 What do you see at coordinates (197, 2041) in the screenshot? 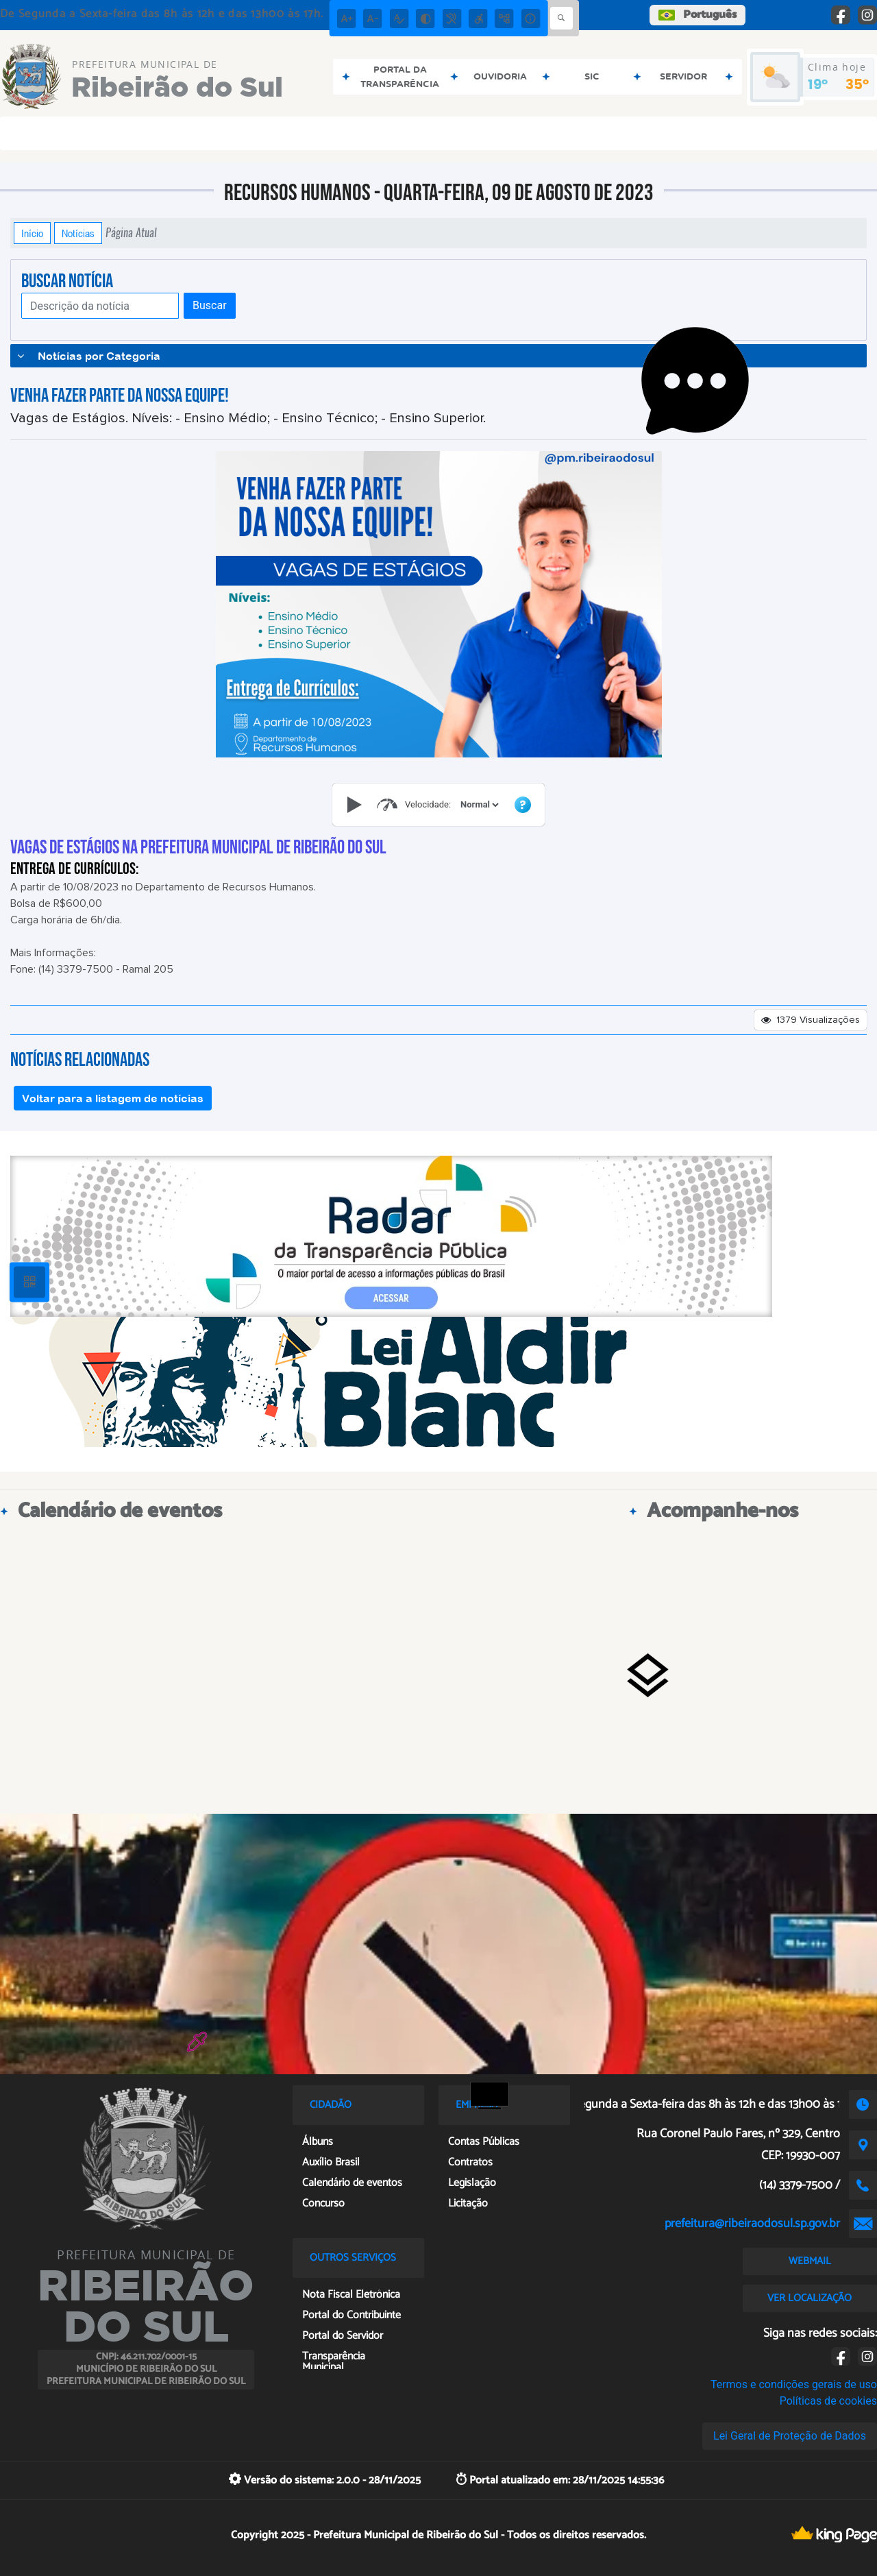
I see `pick a color from the screen` at bounding box center [197, 2041].